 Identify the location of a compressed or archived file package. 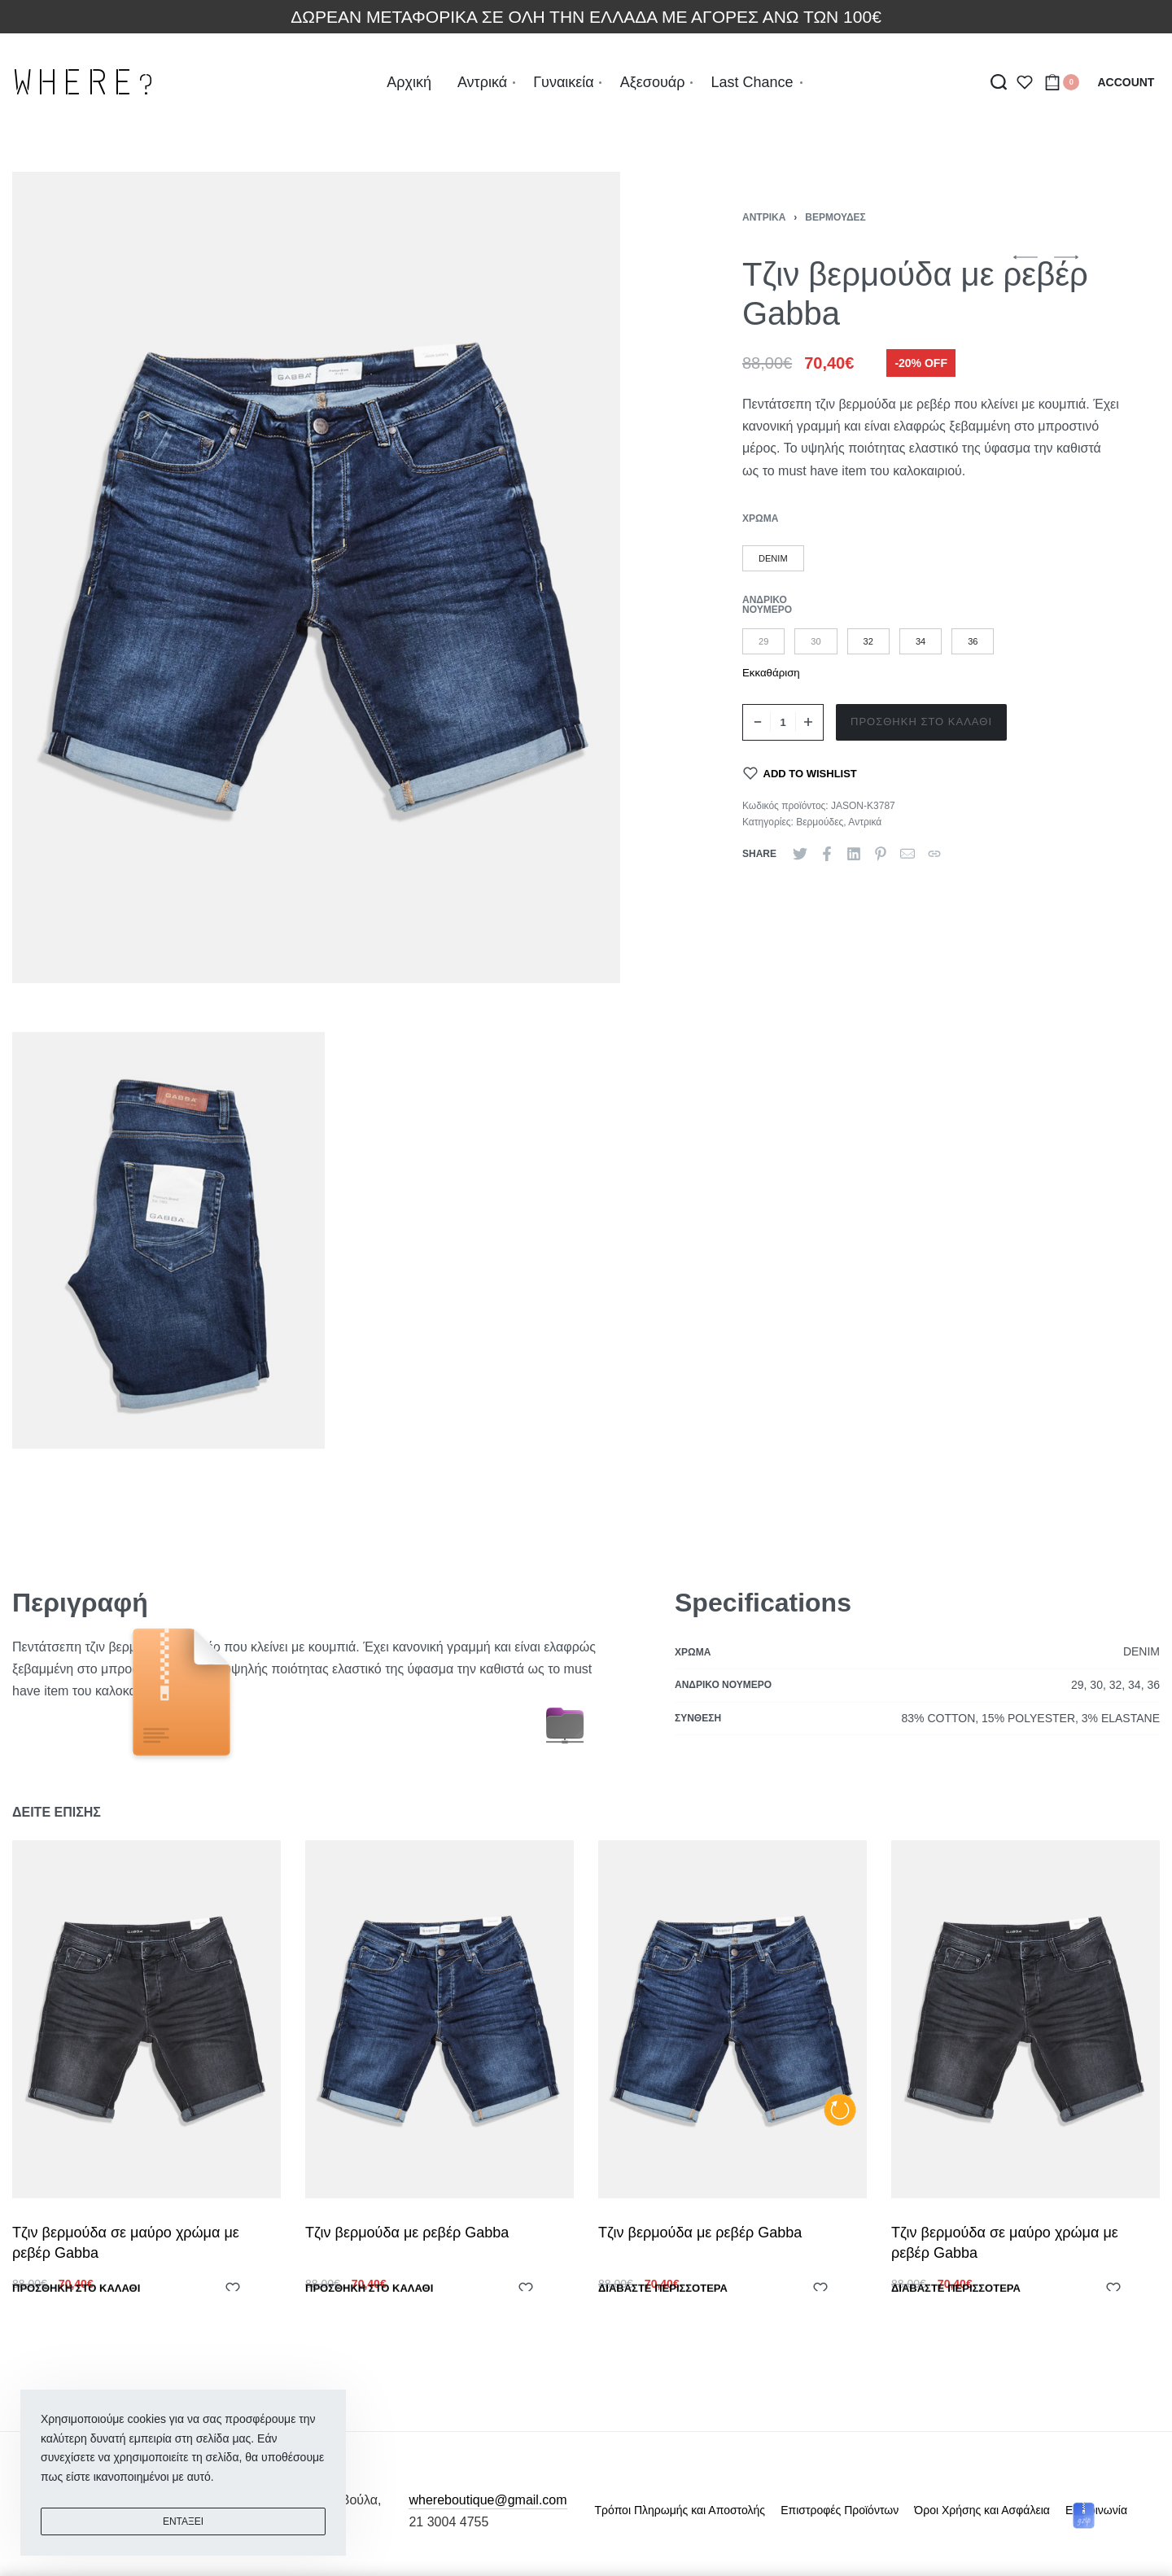
(181, 1695).